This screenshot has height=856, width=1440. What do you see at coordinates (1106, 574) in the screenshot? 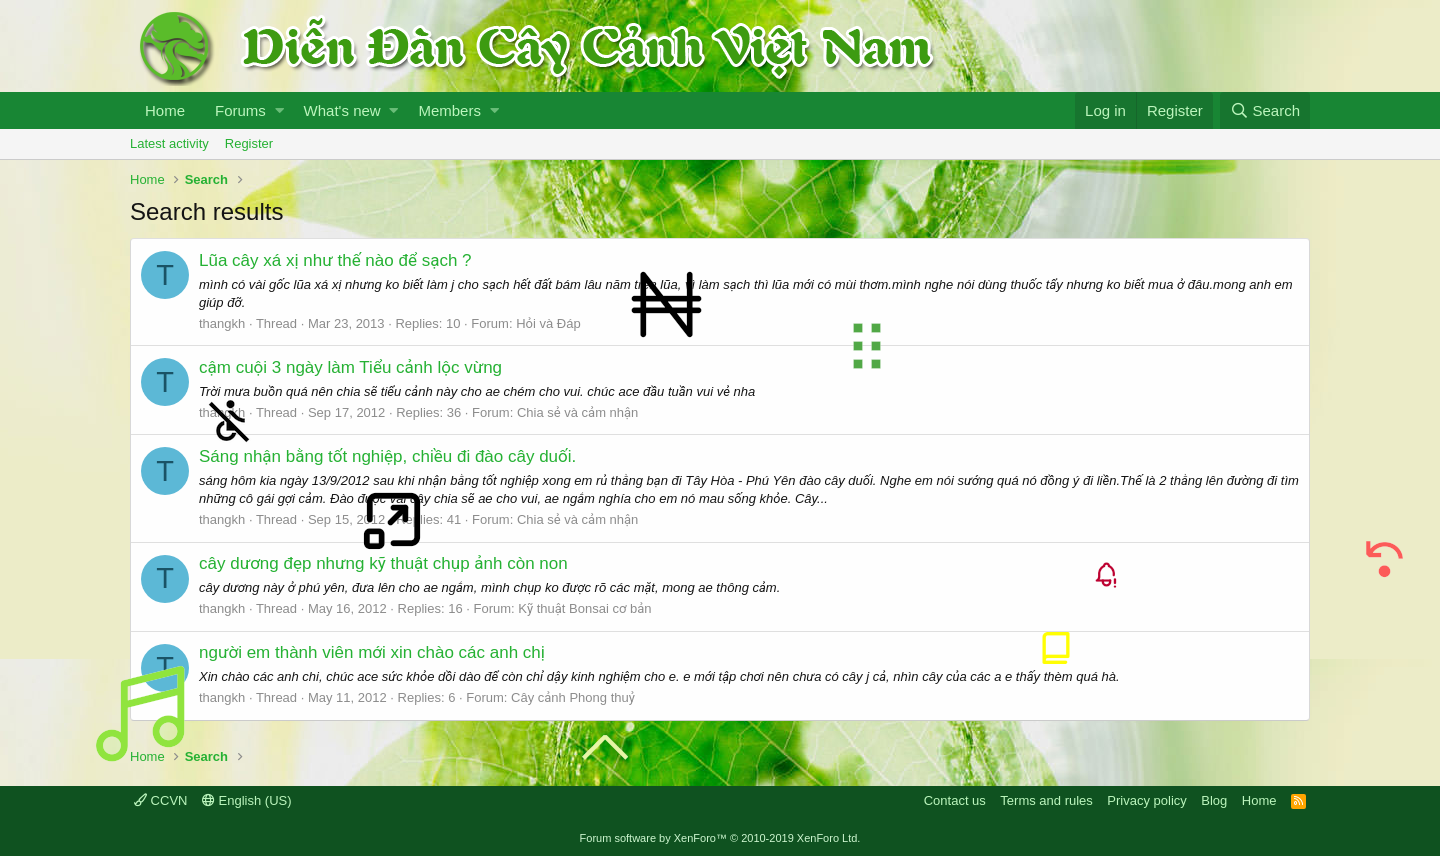
I see `notification alert requiring attention` at bounding box center [1106, 574].